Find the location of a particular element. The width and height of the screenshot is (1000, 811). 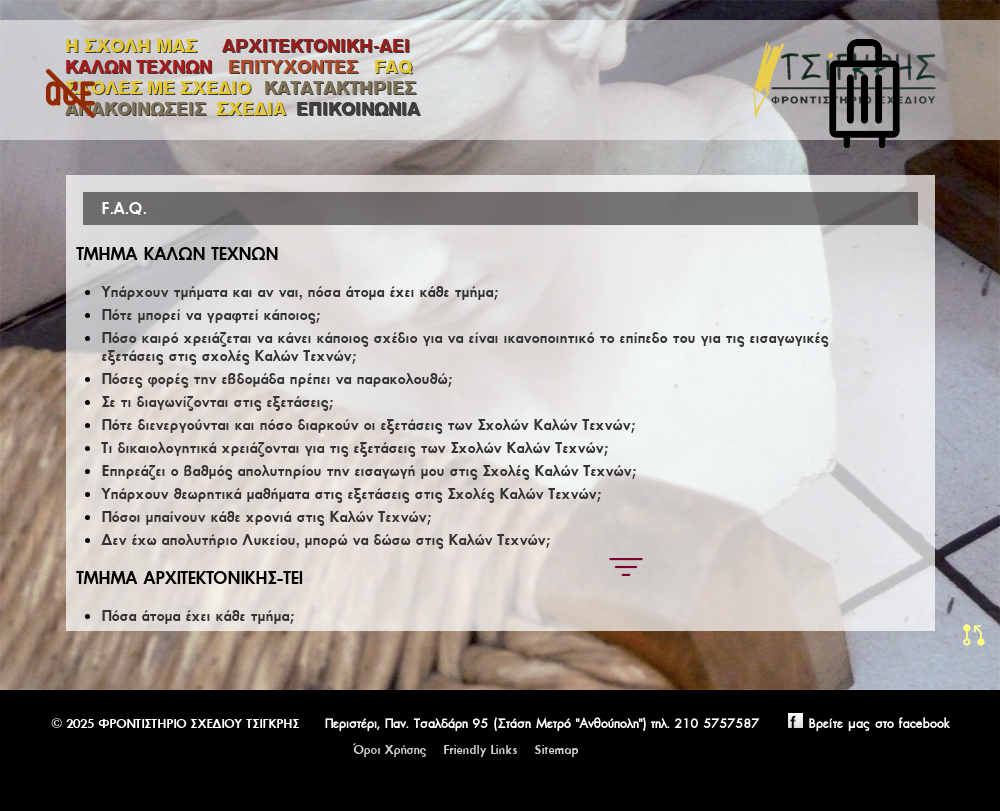

disable HTTP request queue is located at coordinates (70, 93).